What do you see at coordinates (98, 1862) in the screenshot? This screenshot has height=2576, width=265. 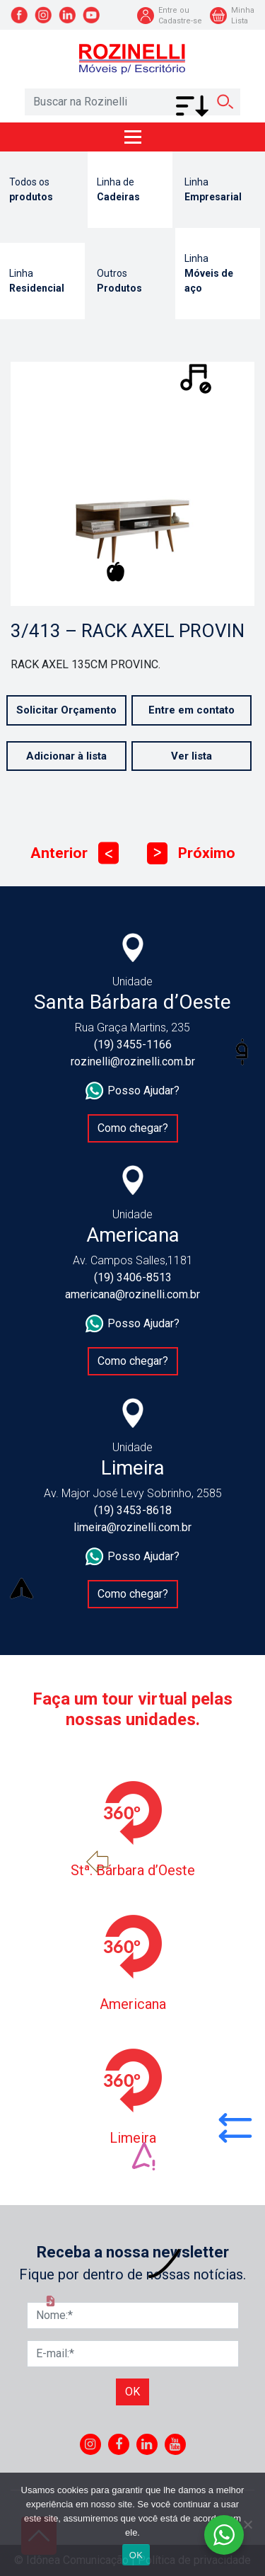 I see `go back to the previous screen` at bounding box center [98, 1862].